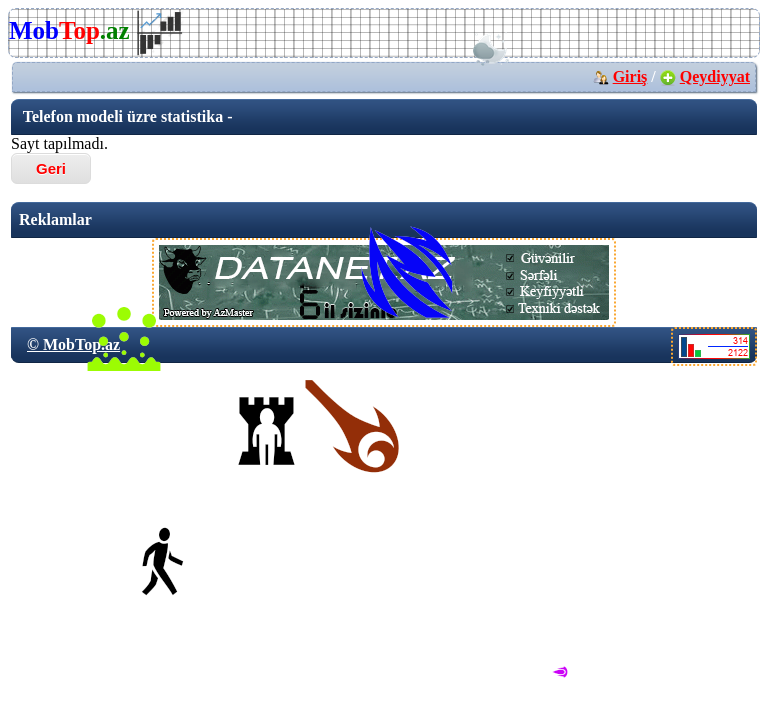 The height and width of the screenshot is (720, 768). What do you see at coordinates (266, 431) in the screenshot?
I see `access defensive structures or fortifications` at bounding box center [266, 431].